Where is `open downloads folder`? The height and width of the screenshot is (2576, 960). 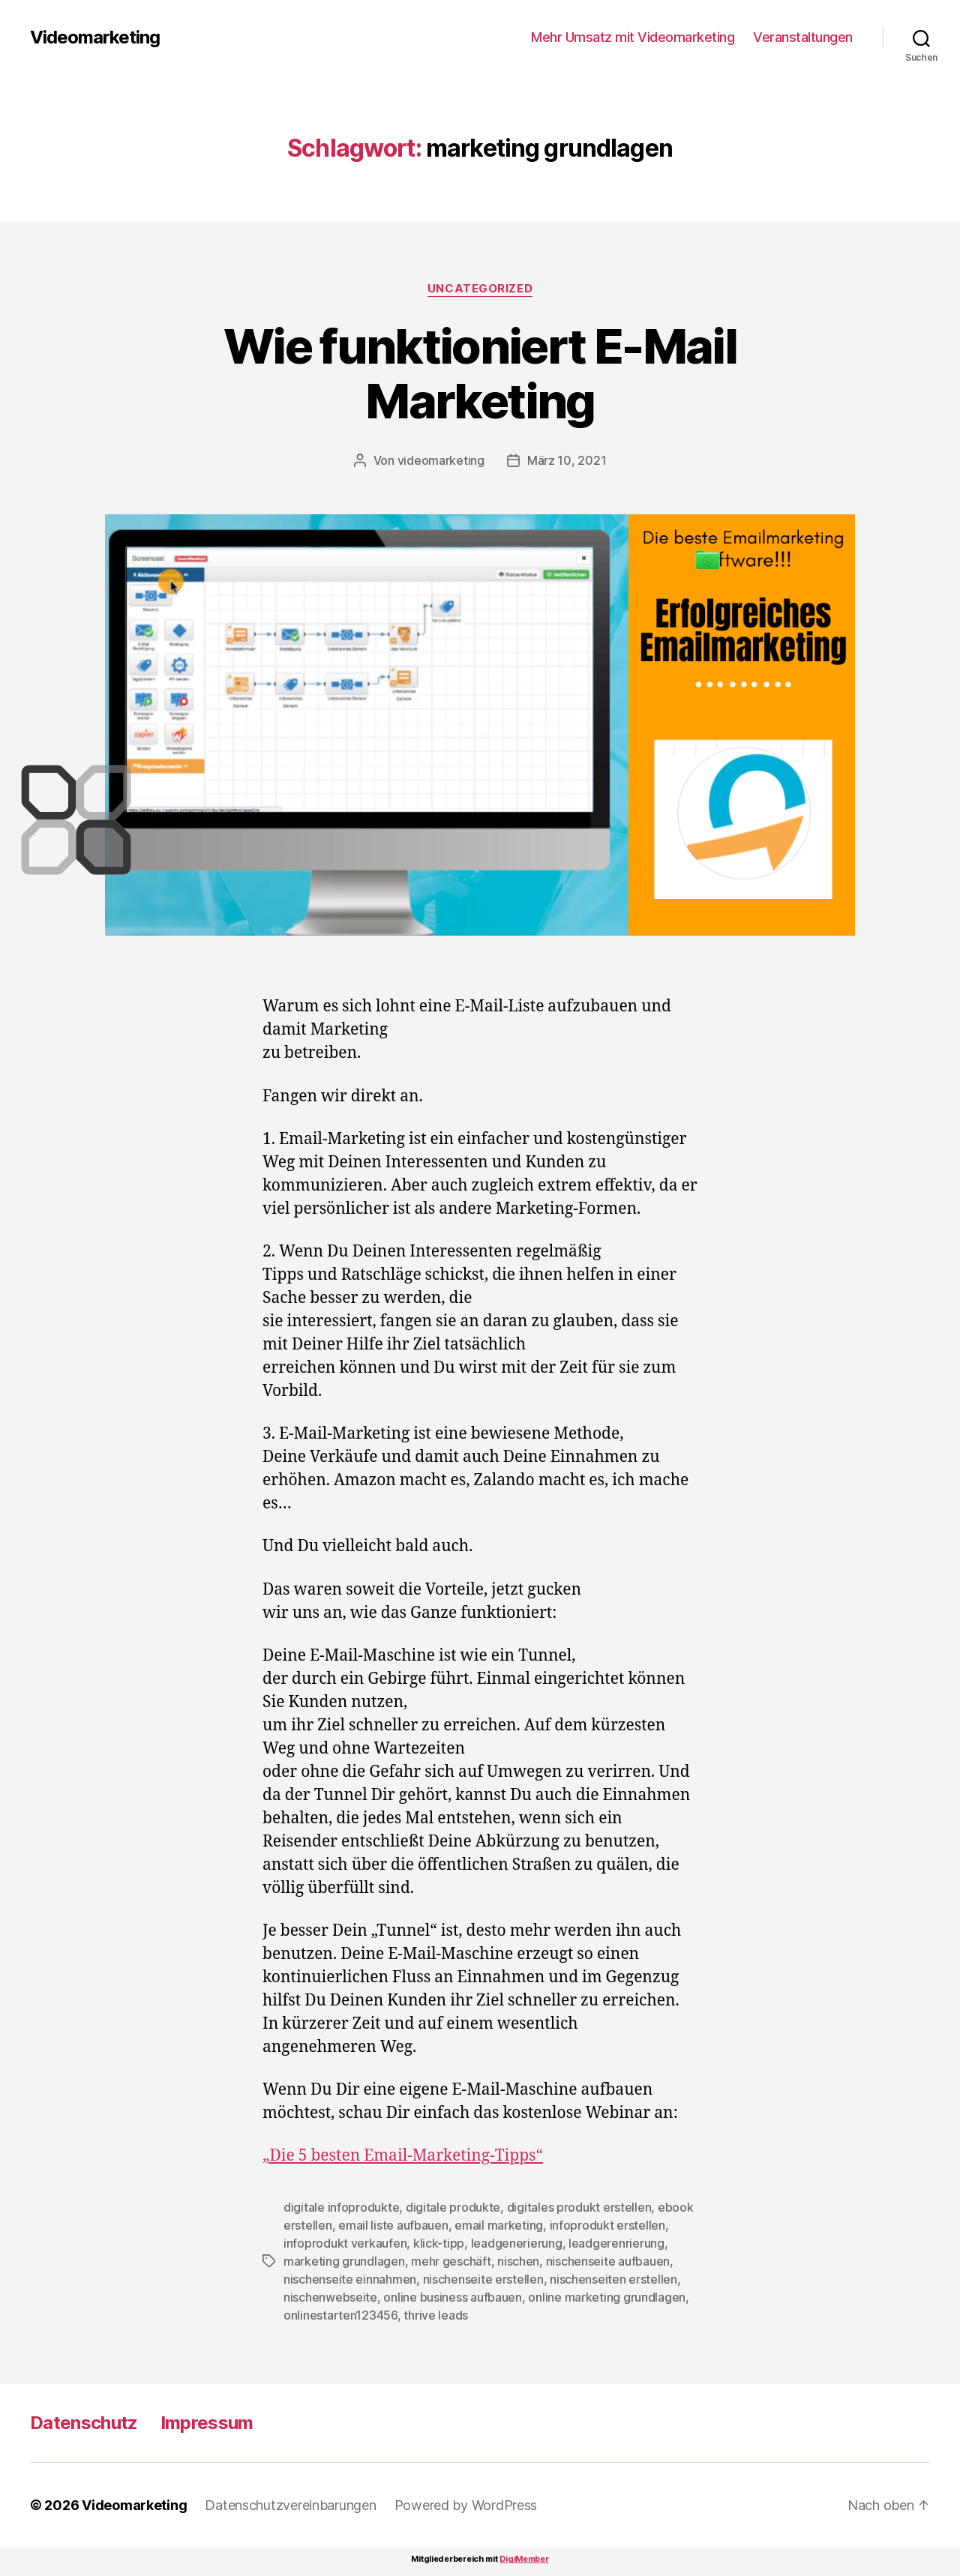 open downloads folder is located at coordinates (707, 559).